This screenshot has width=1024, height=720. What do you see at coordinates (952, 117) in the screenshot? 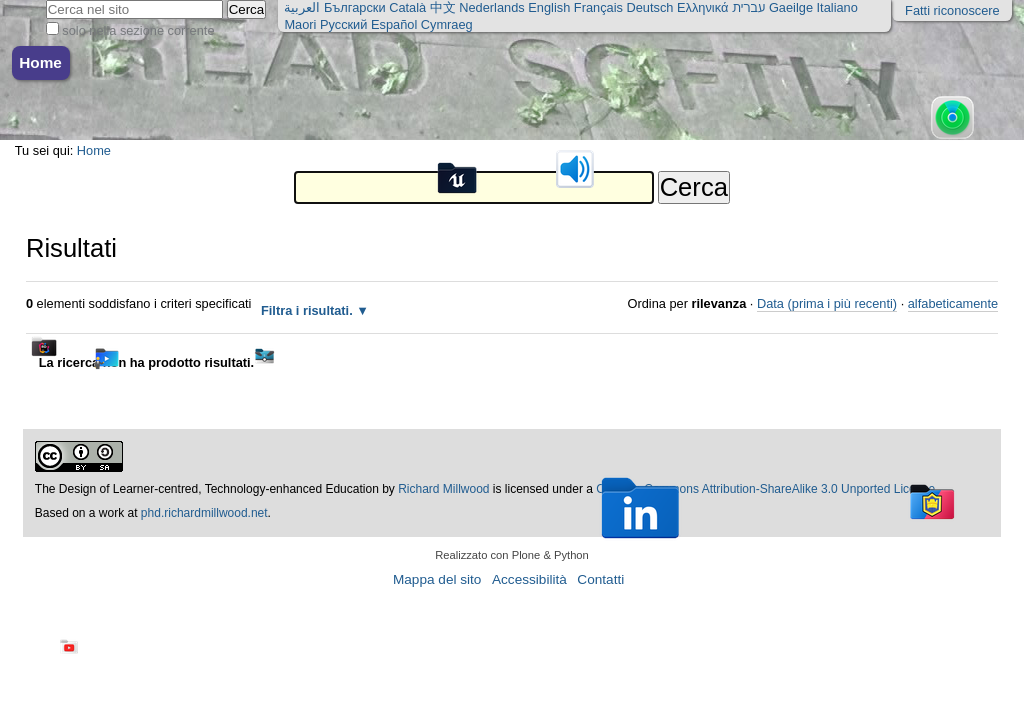
I see `open Find My app to locate devices or people` at bounding box center [952, 117].